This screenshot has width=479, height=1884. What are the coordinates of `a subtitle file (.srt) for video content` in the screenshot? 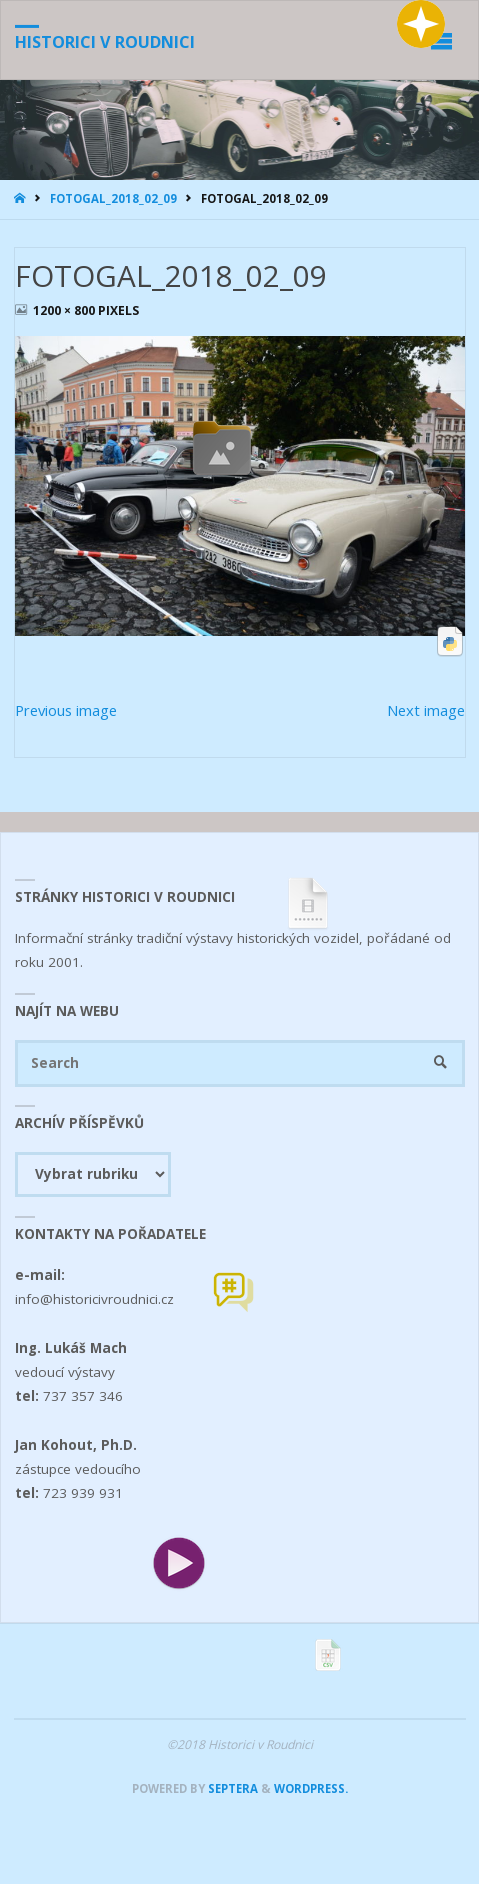 It's located at (308, 904).